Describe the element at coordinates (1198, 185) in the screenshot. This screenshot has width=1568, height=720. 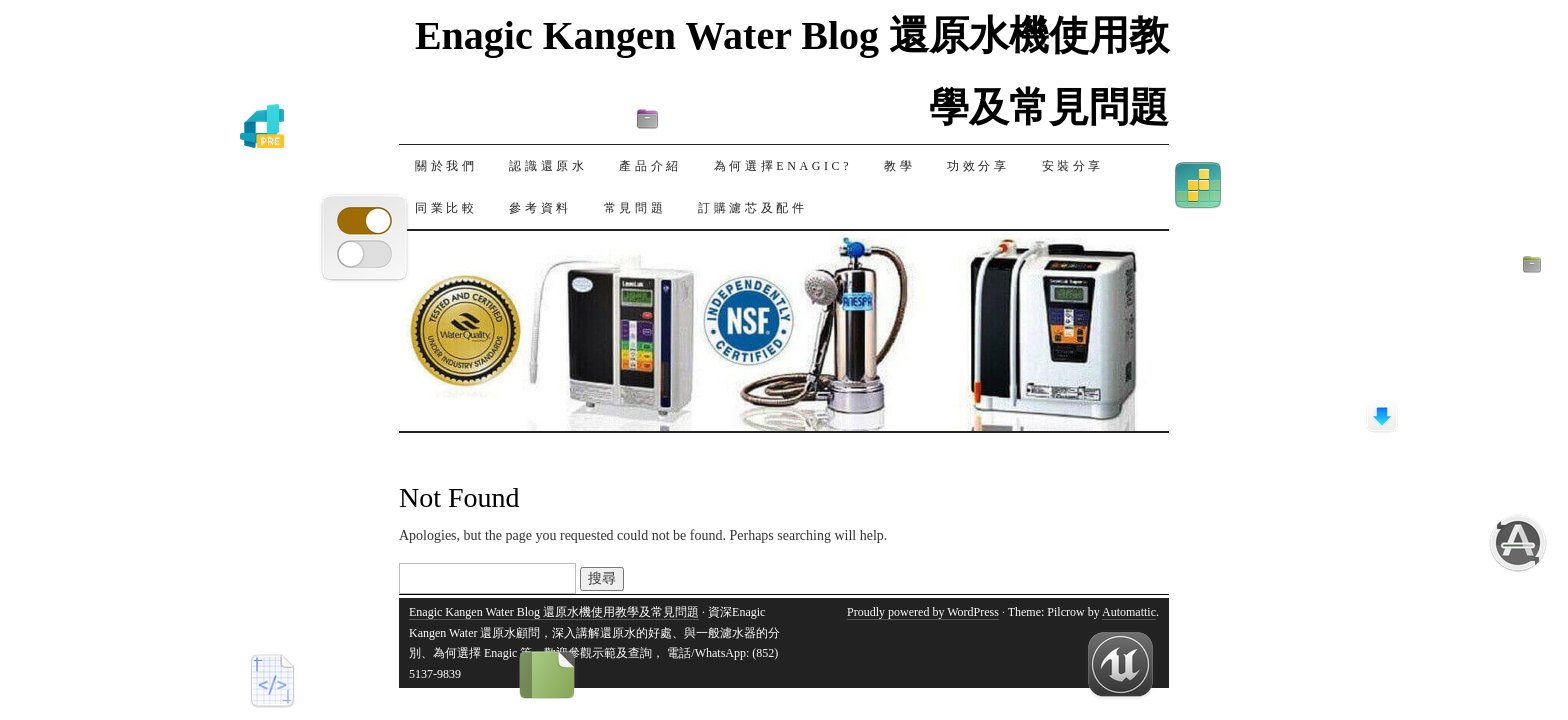
I see `launch quadrapassel tetris-style puzzle game` at that location.